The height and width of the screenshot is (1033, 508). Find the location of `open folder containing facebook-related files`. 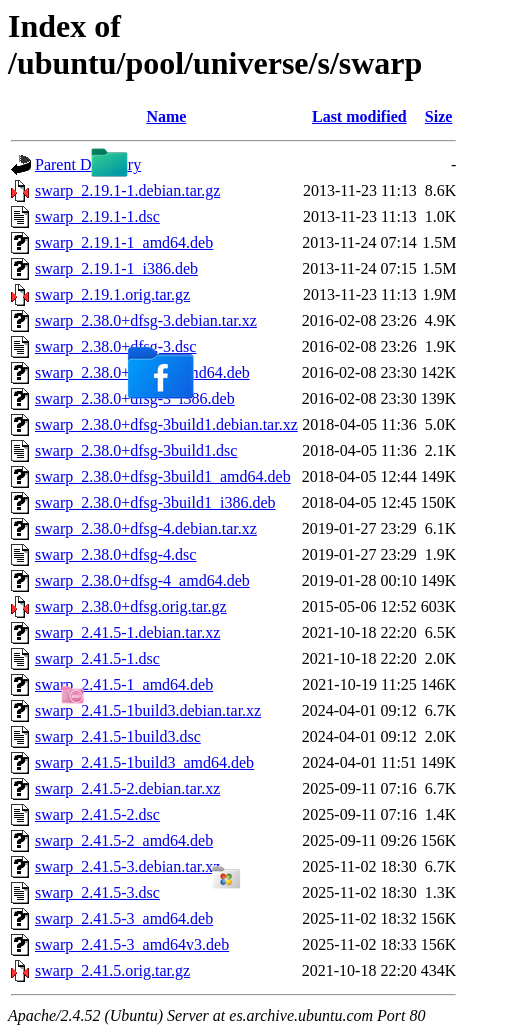

open folder containing facebook-related files is located at coordinates (160, 374).